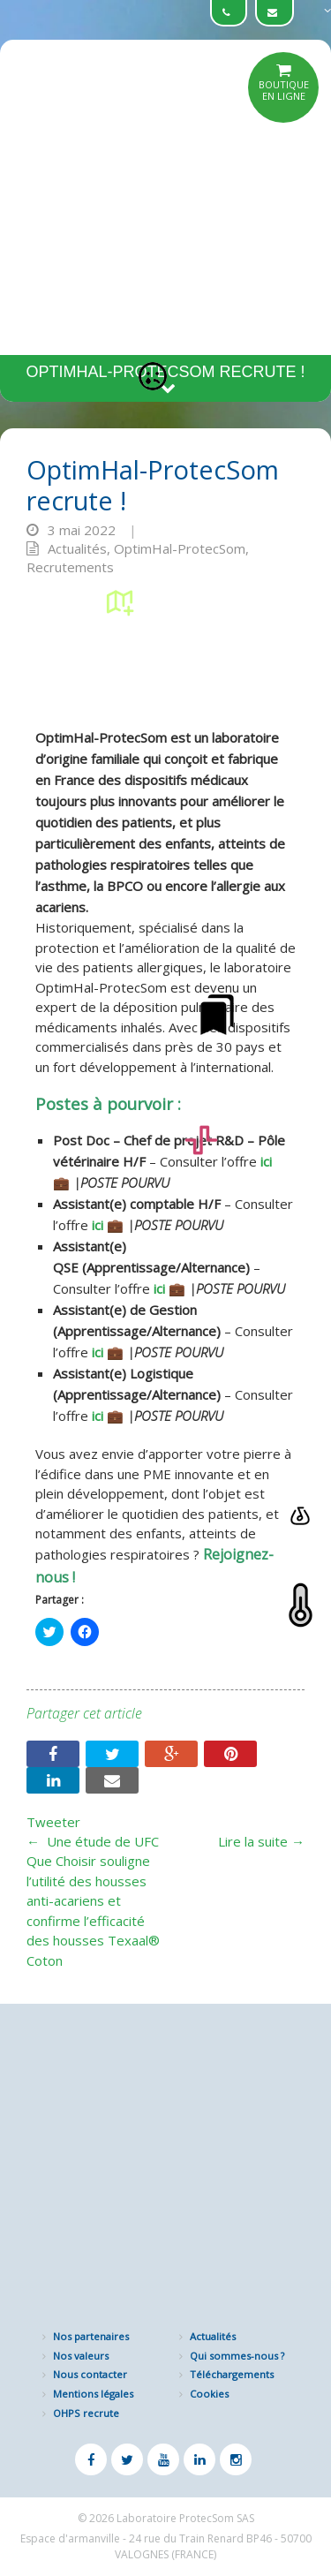 The height and width of the screenshot is (2576, 331). Describe the element at coordinates (119, 601) in the screenshot. I see `add a new location to the map` at that location.